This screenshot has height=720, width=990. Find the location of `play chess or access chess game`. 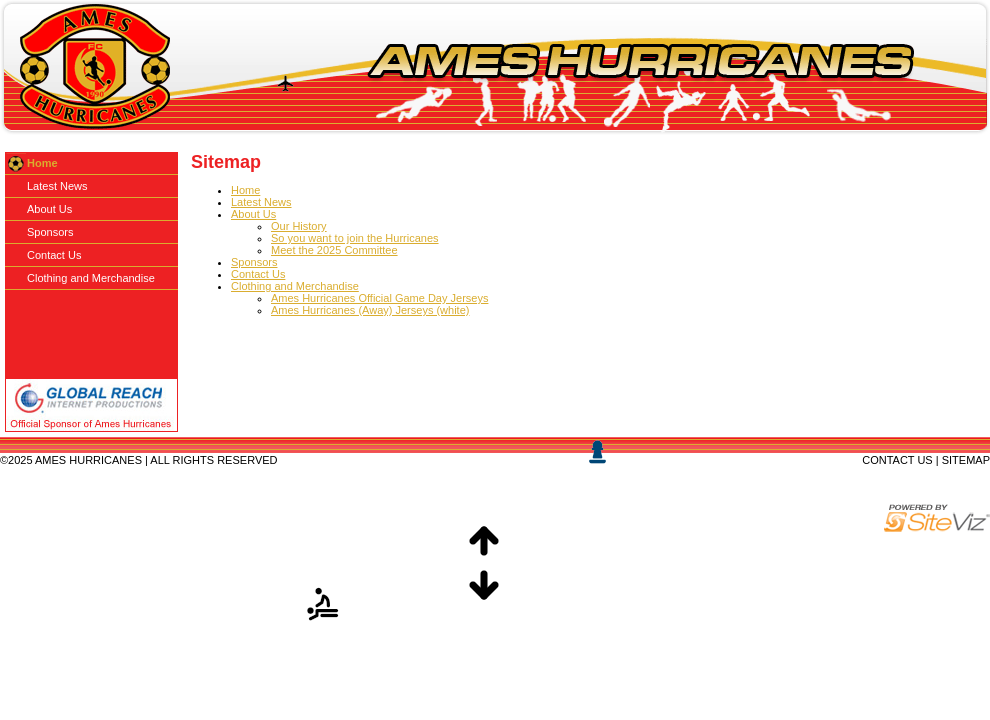

play chess or access chess game is located at coordinates (597, 452).